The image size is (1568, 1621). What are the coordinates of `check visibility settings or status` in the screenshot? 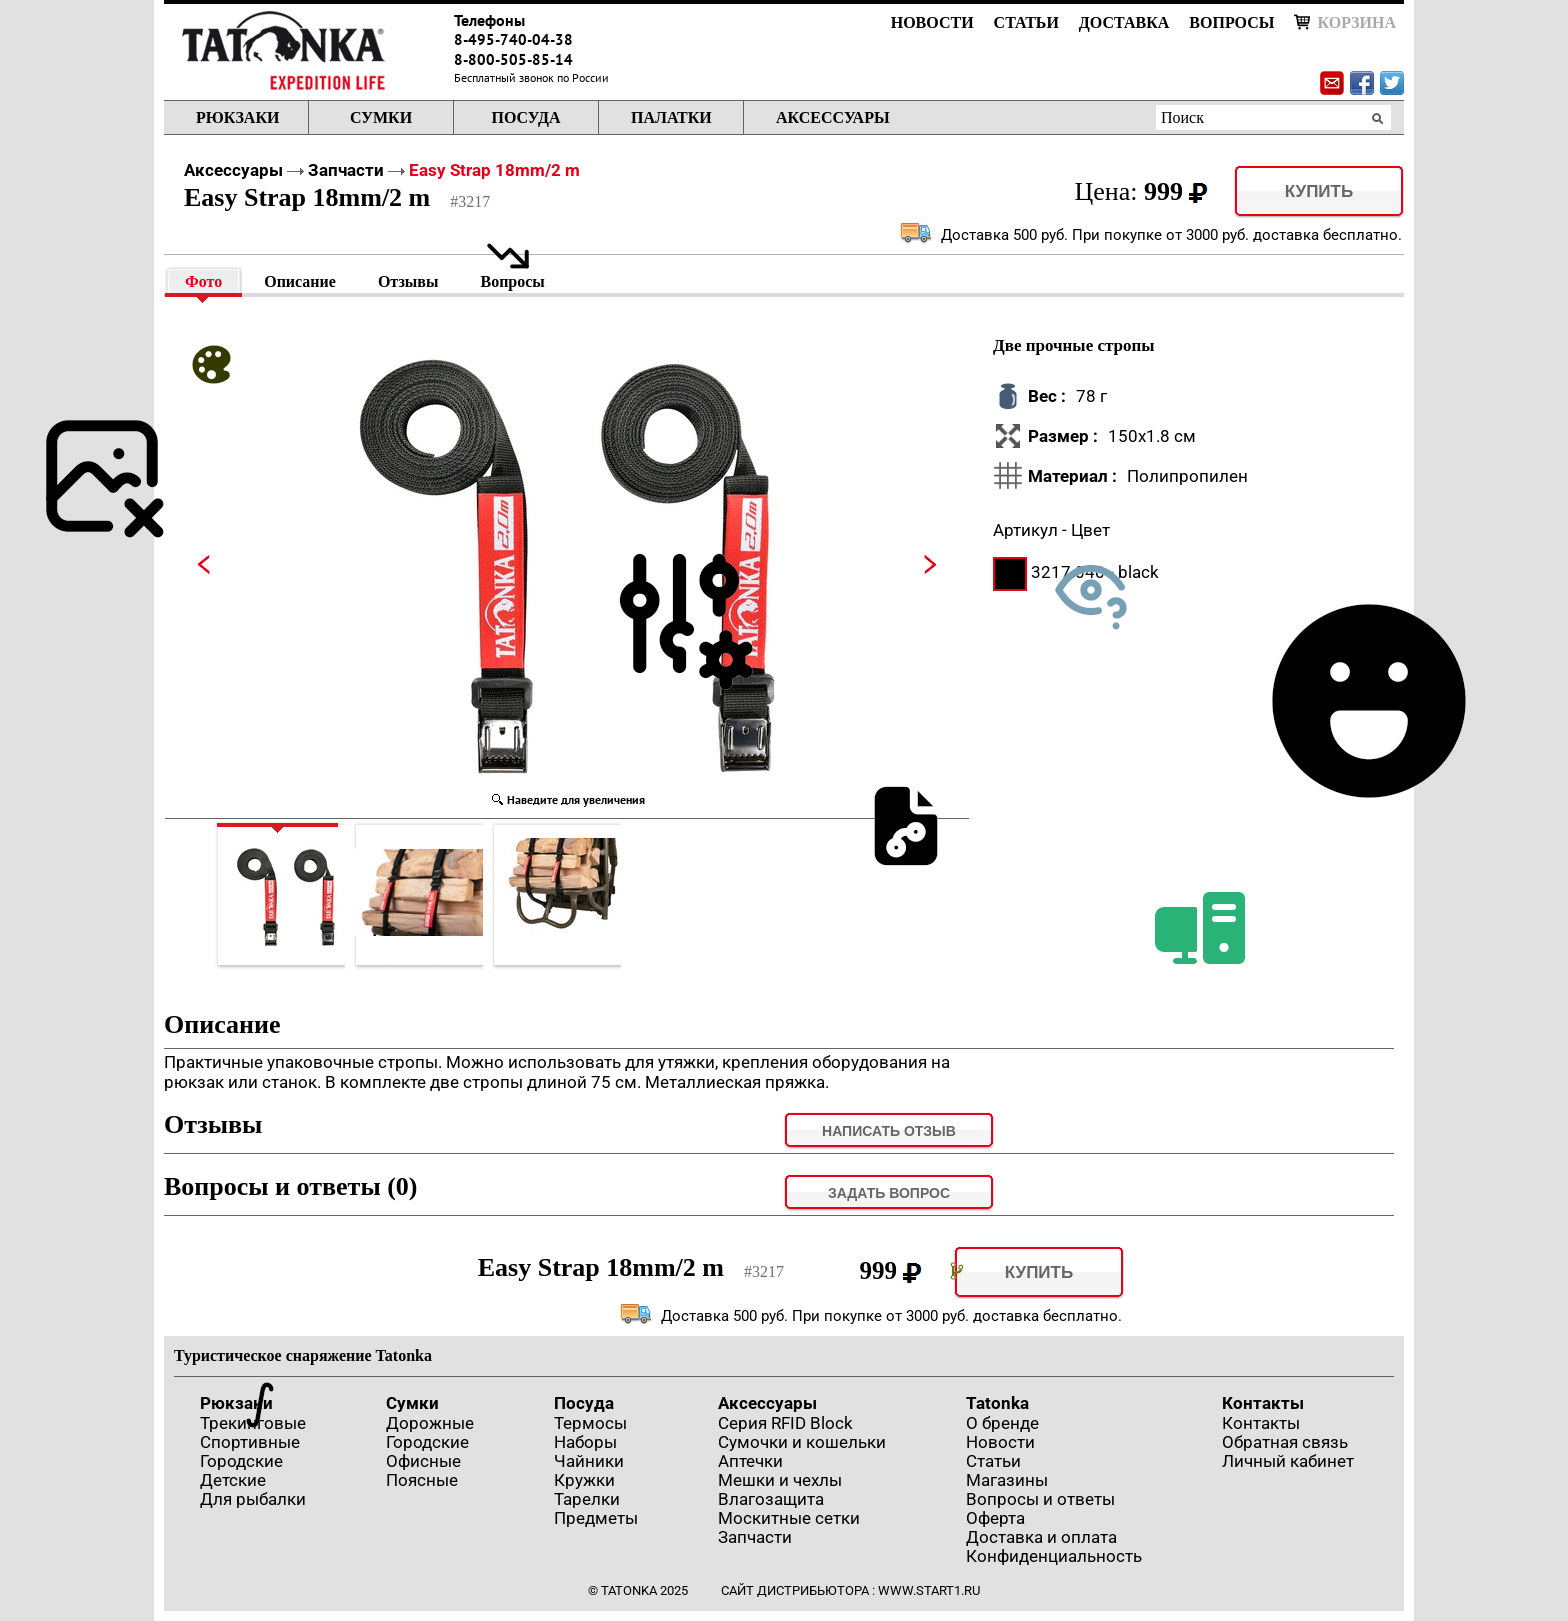 It's located at (1091, 590).